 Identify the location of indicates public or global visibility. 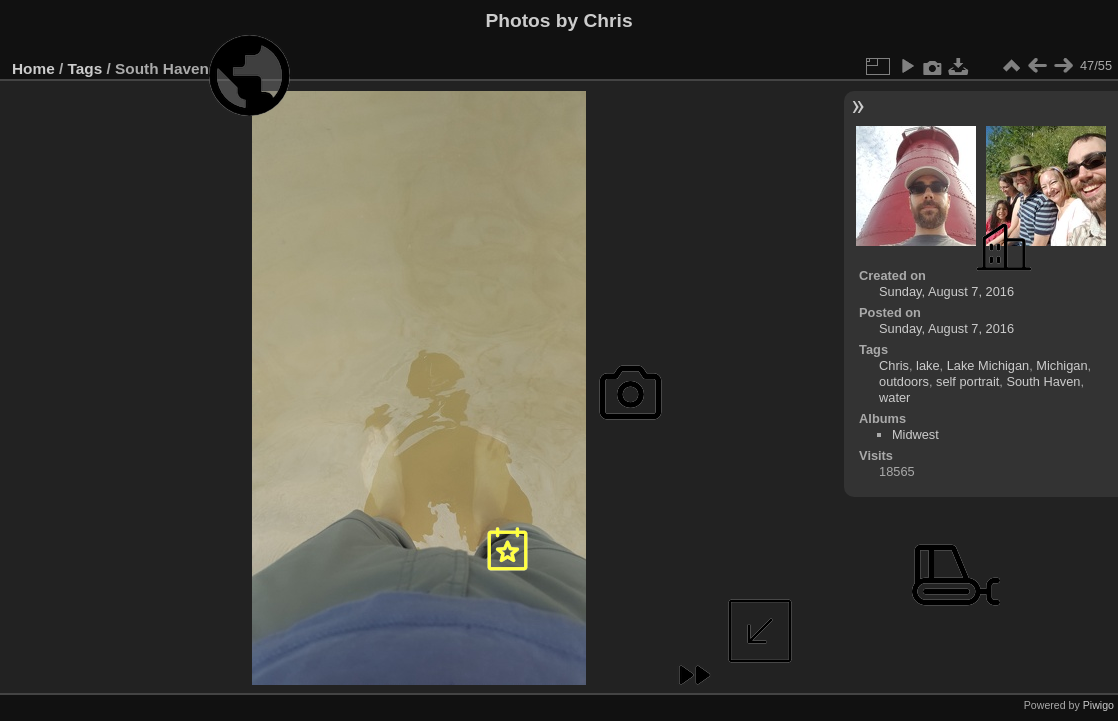
(249, 75).